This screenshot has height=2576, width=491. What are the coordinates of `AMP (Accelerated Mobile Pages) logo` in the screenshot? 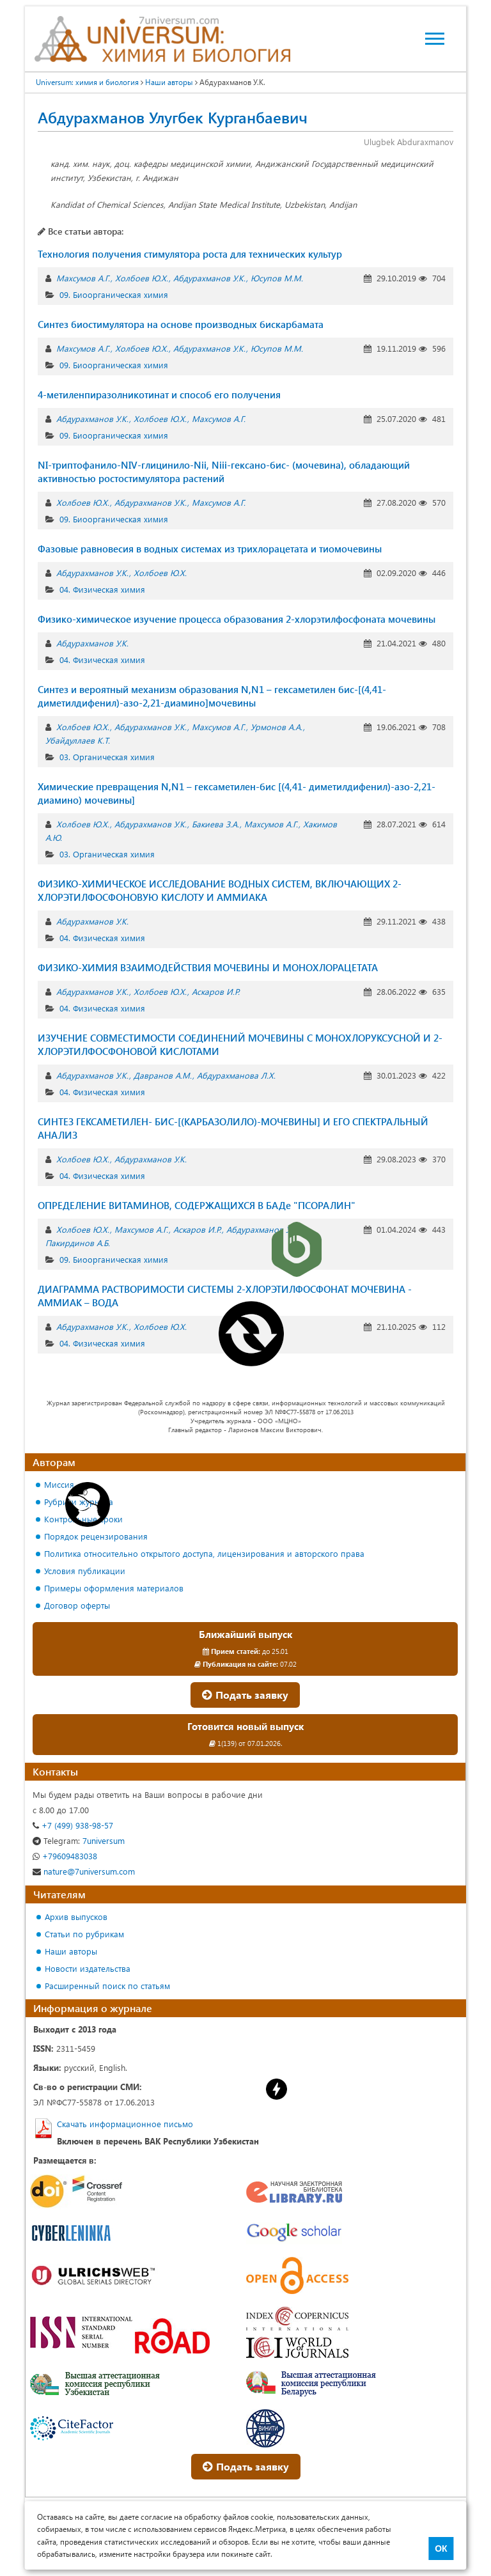 It's located at (276, 2089).